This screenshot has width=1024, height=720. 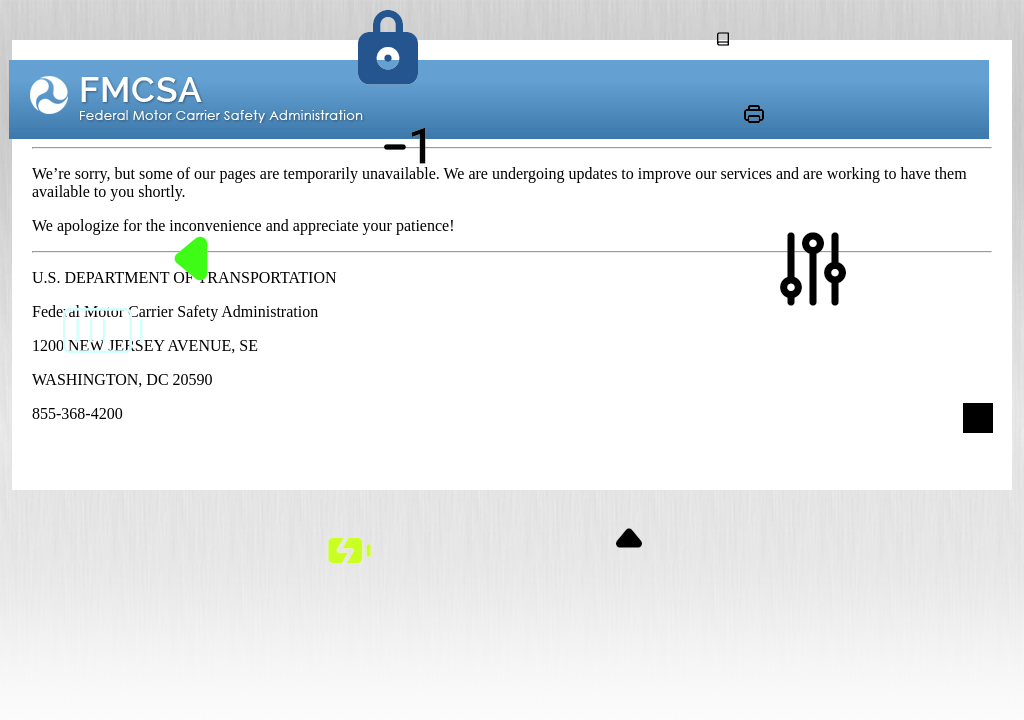 What do you see at coordinates (101, 330) in the screenshot?
I see `indicates battery is well charged` at bounding box center [101, 330].